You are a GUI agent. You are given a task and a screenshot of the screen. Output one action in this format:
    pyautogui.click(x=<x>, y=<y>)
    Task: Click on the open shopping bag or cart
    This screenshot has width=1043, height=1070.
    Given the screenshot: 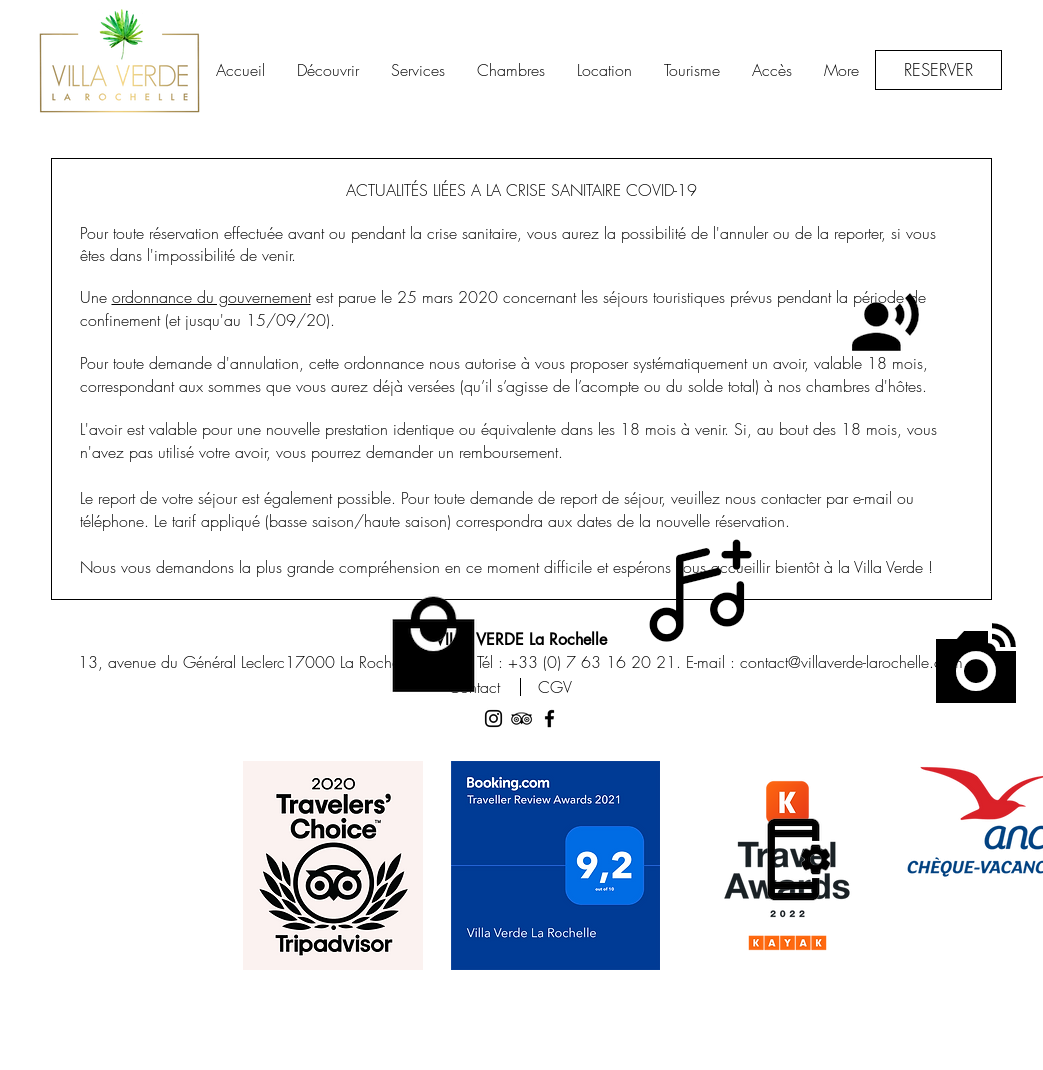 What is the action you would take?
    pyautogui.click(x=433, y=646)
    